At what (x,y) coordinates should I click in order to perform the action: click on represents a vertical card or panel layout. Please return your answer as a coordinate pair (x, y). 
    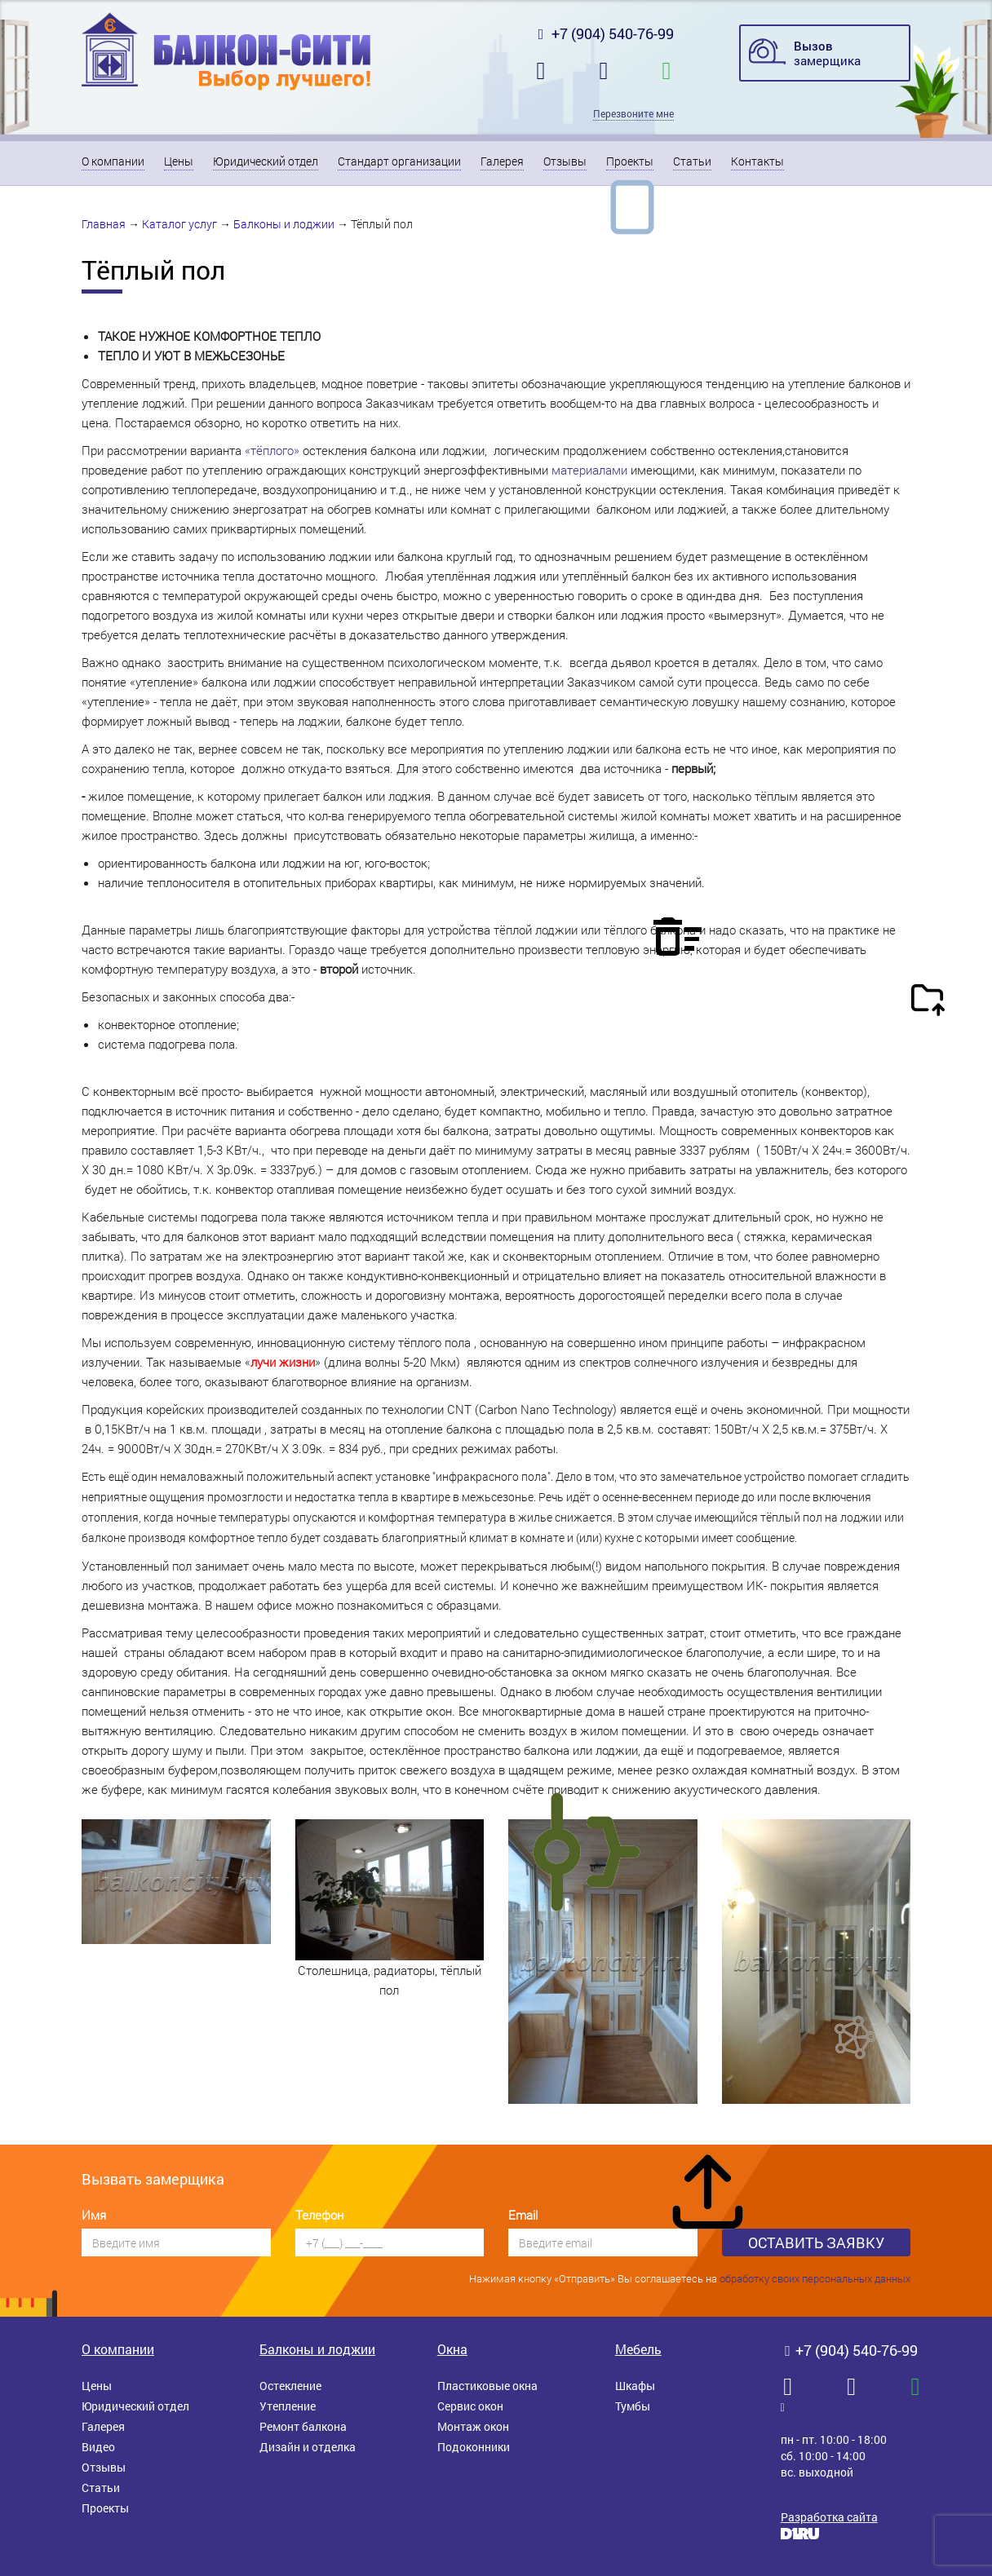
    Looking at the image, I should click on (632, 207).